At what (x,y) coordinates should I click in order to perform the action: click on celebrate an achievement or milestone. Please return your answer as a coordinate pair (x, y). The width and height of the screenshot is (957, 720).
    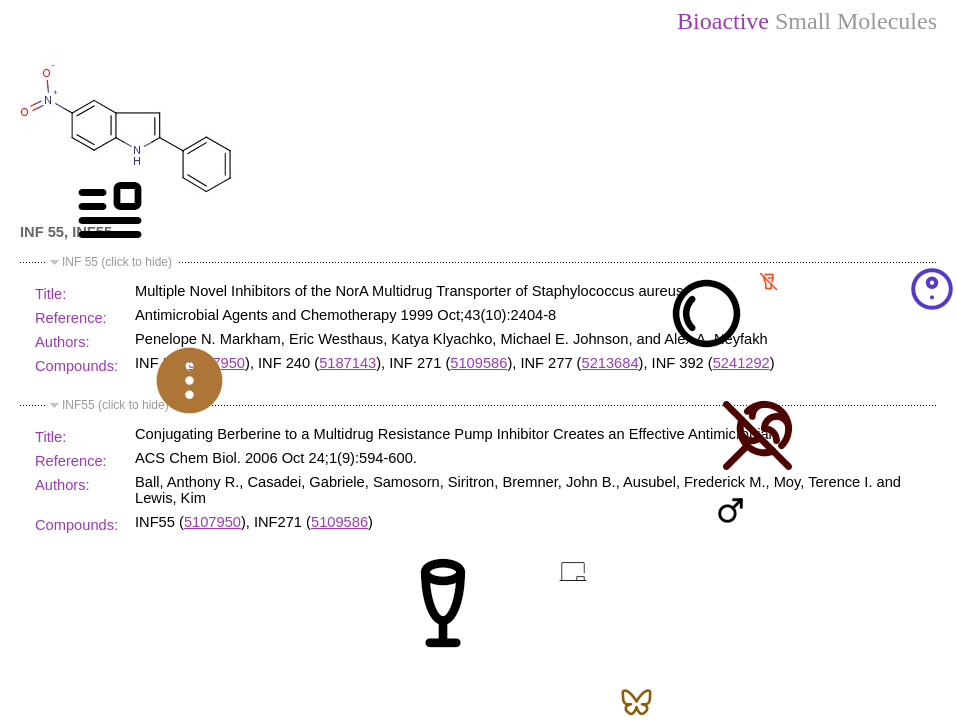
    Looking at the image, I should click on (443, 603).